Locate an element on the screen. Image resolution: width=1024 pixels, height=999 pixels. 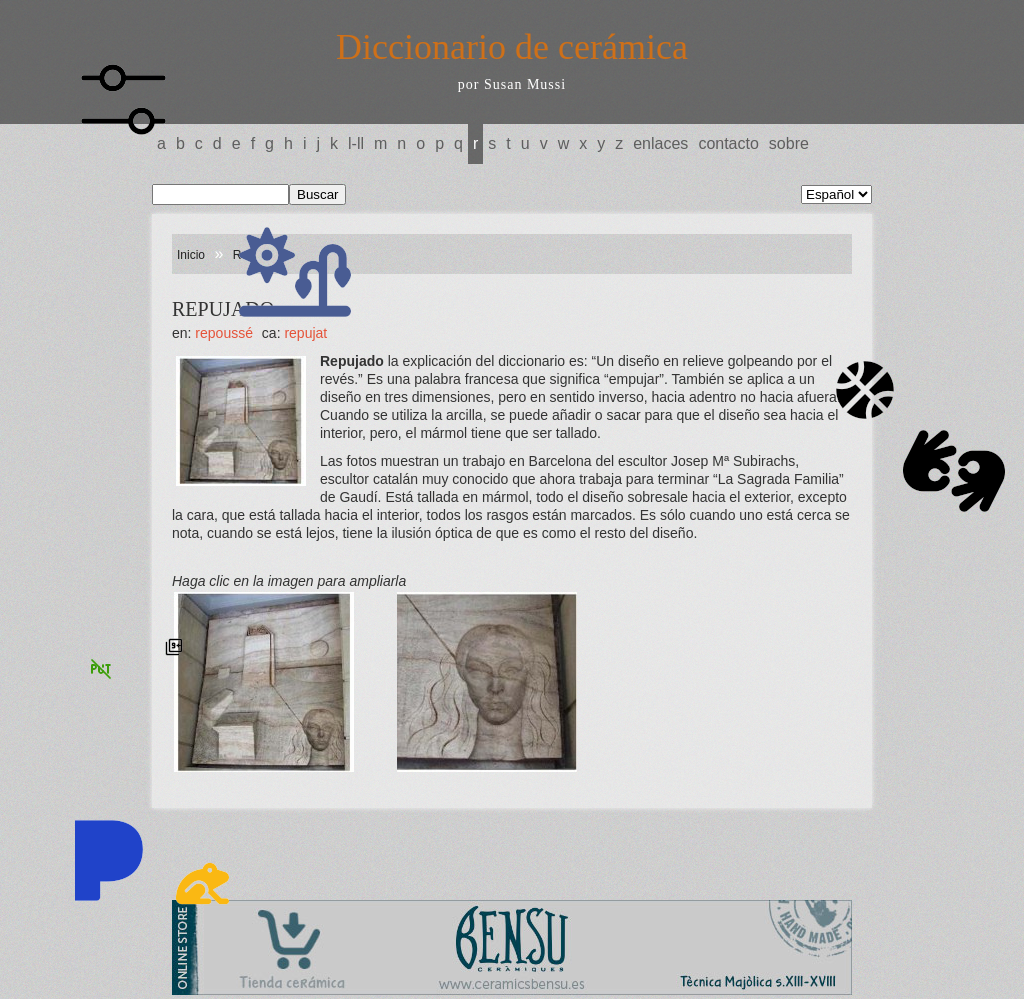
view basketball or sports content is located at coordinates (865, 390).